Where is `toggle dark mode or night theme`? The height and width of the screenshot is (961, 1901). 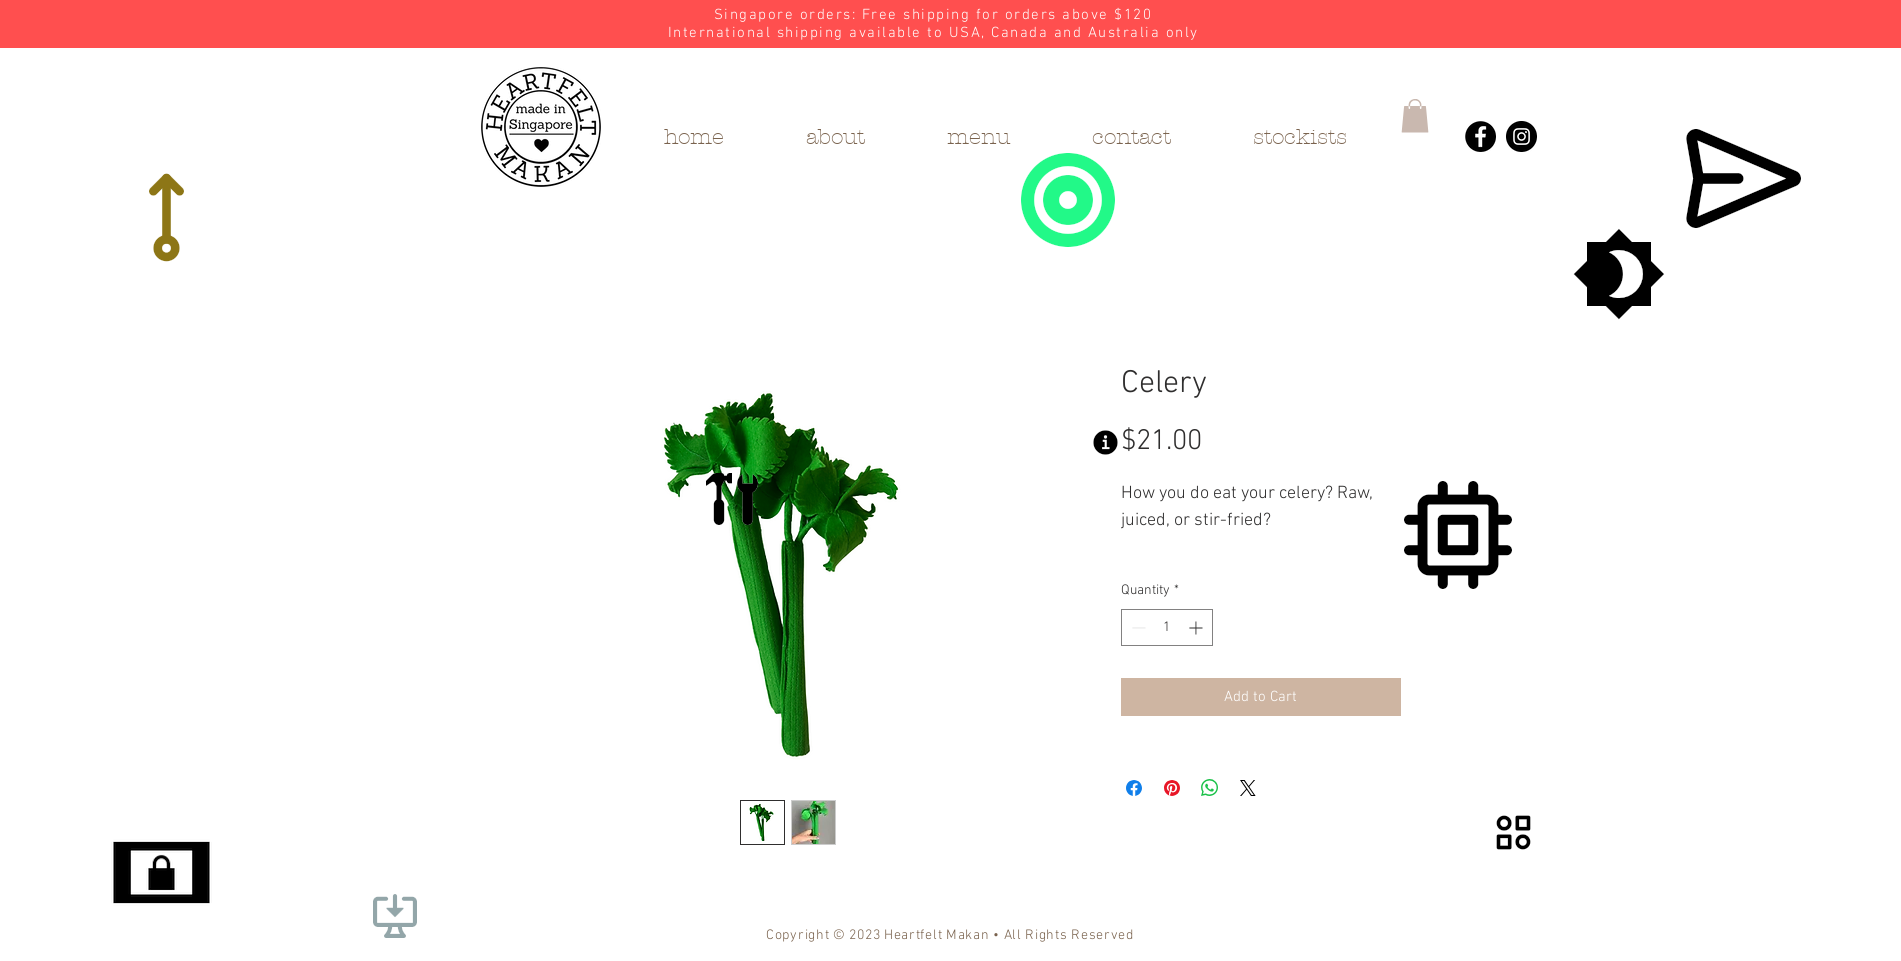 toggle dark mode or night theme is located at coordinates (1619, 274).